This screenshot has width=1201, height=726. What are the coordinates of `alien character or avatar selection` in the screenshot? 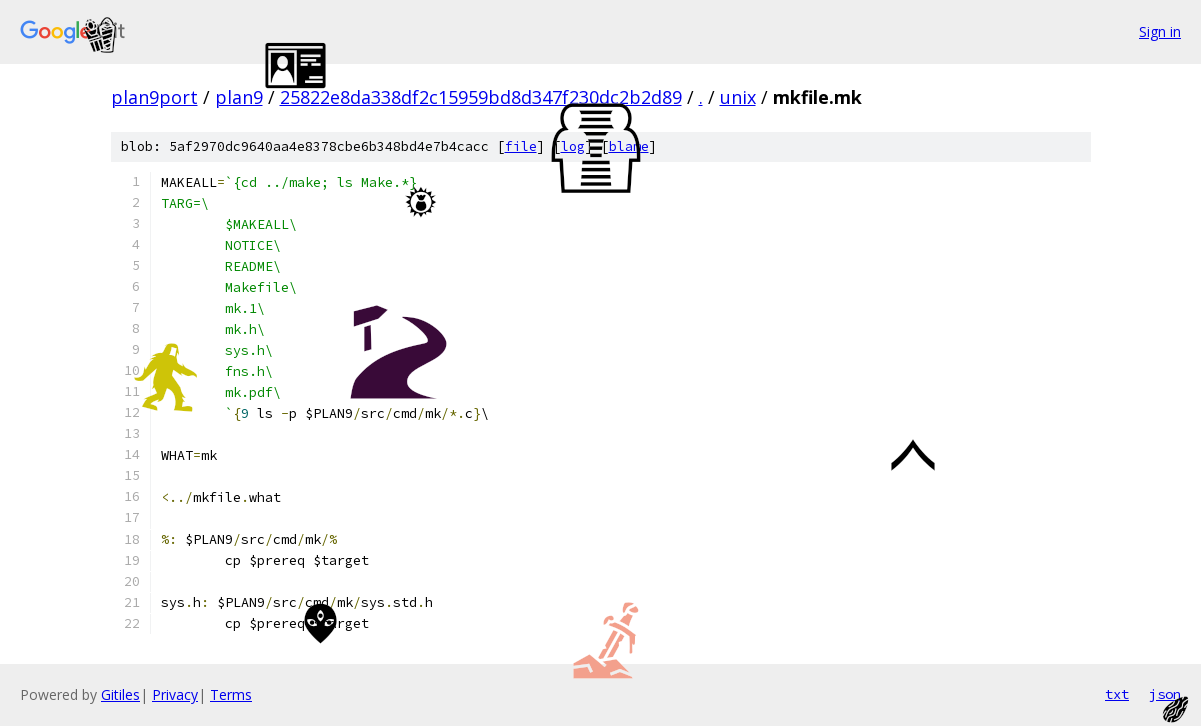 It's located at (320, 623).